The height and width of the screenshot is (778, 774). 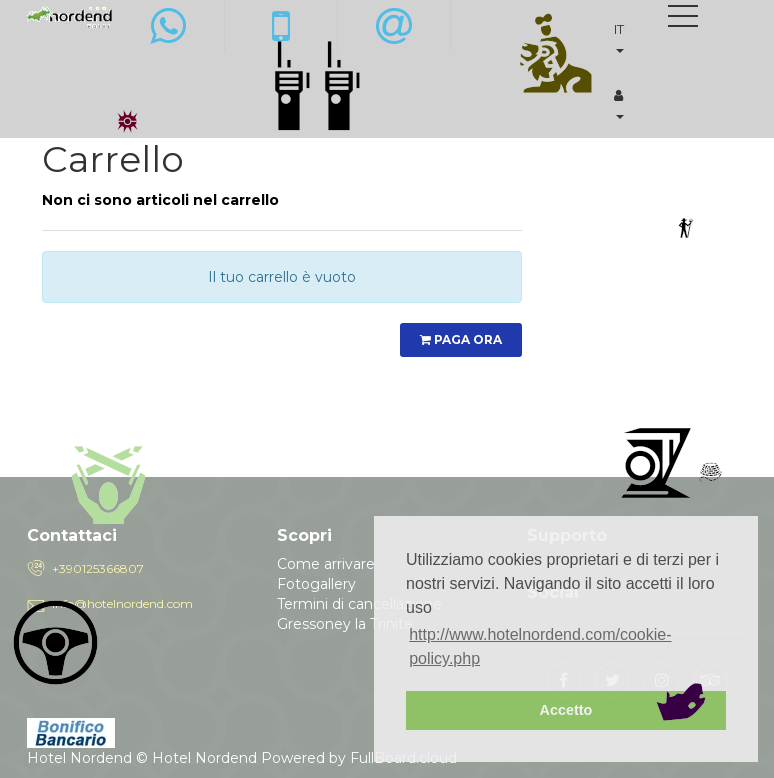 I want to click on abstract game element or power-up, so click(x=656, y=463).